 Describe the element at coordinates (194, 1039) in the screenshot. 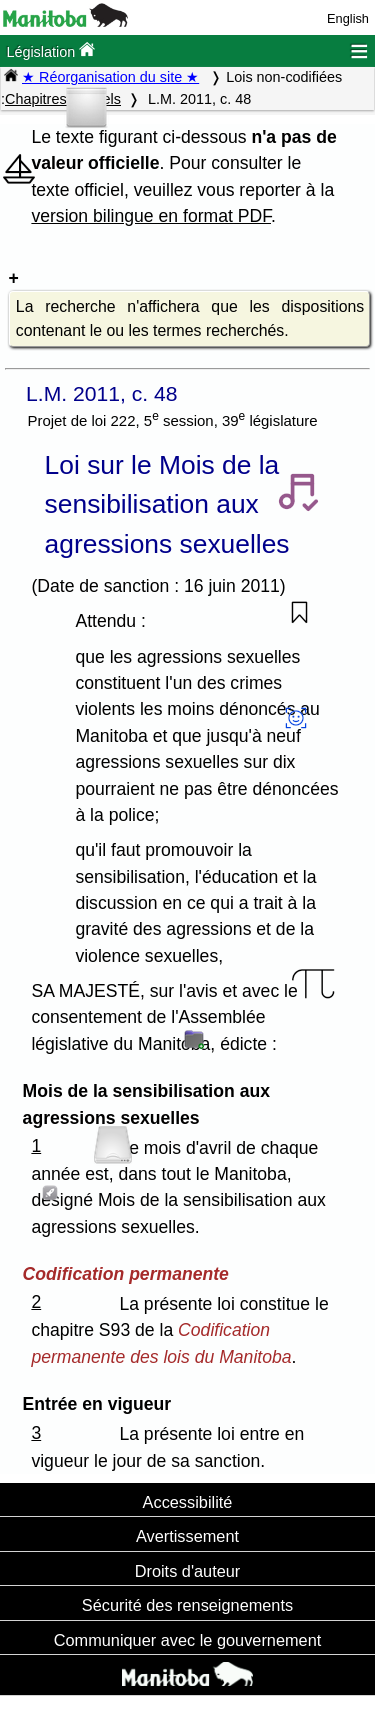

I see `create a new folder` at that location.